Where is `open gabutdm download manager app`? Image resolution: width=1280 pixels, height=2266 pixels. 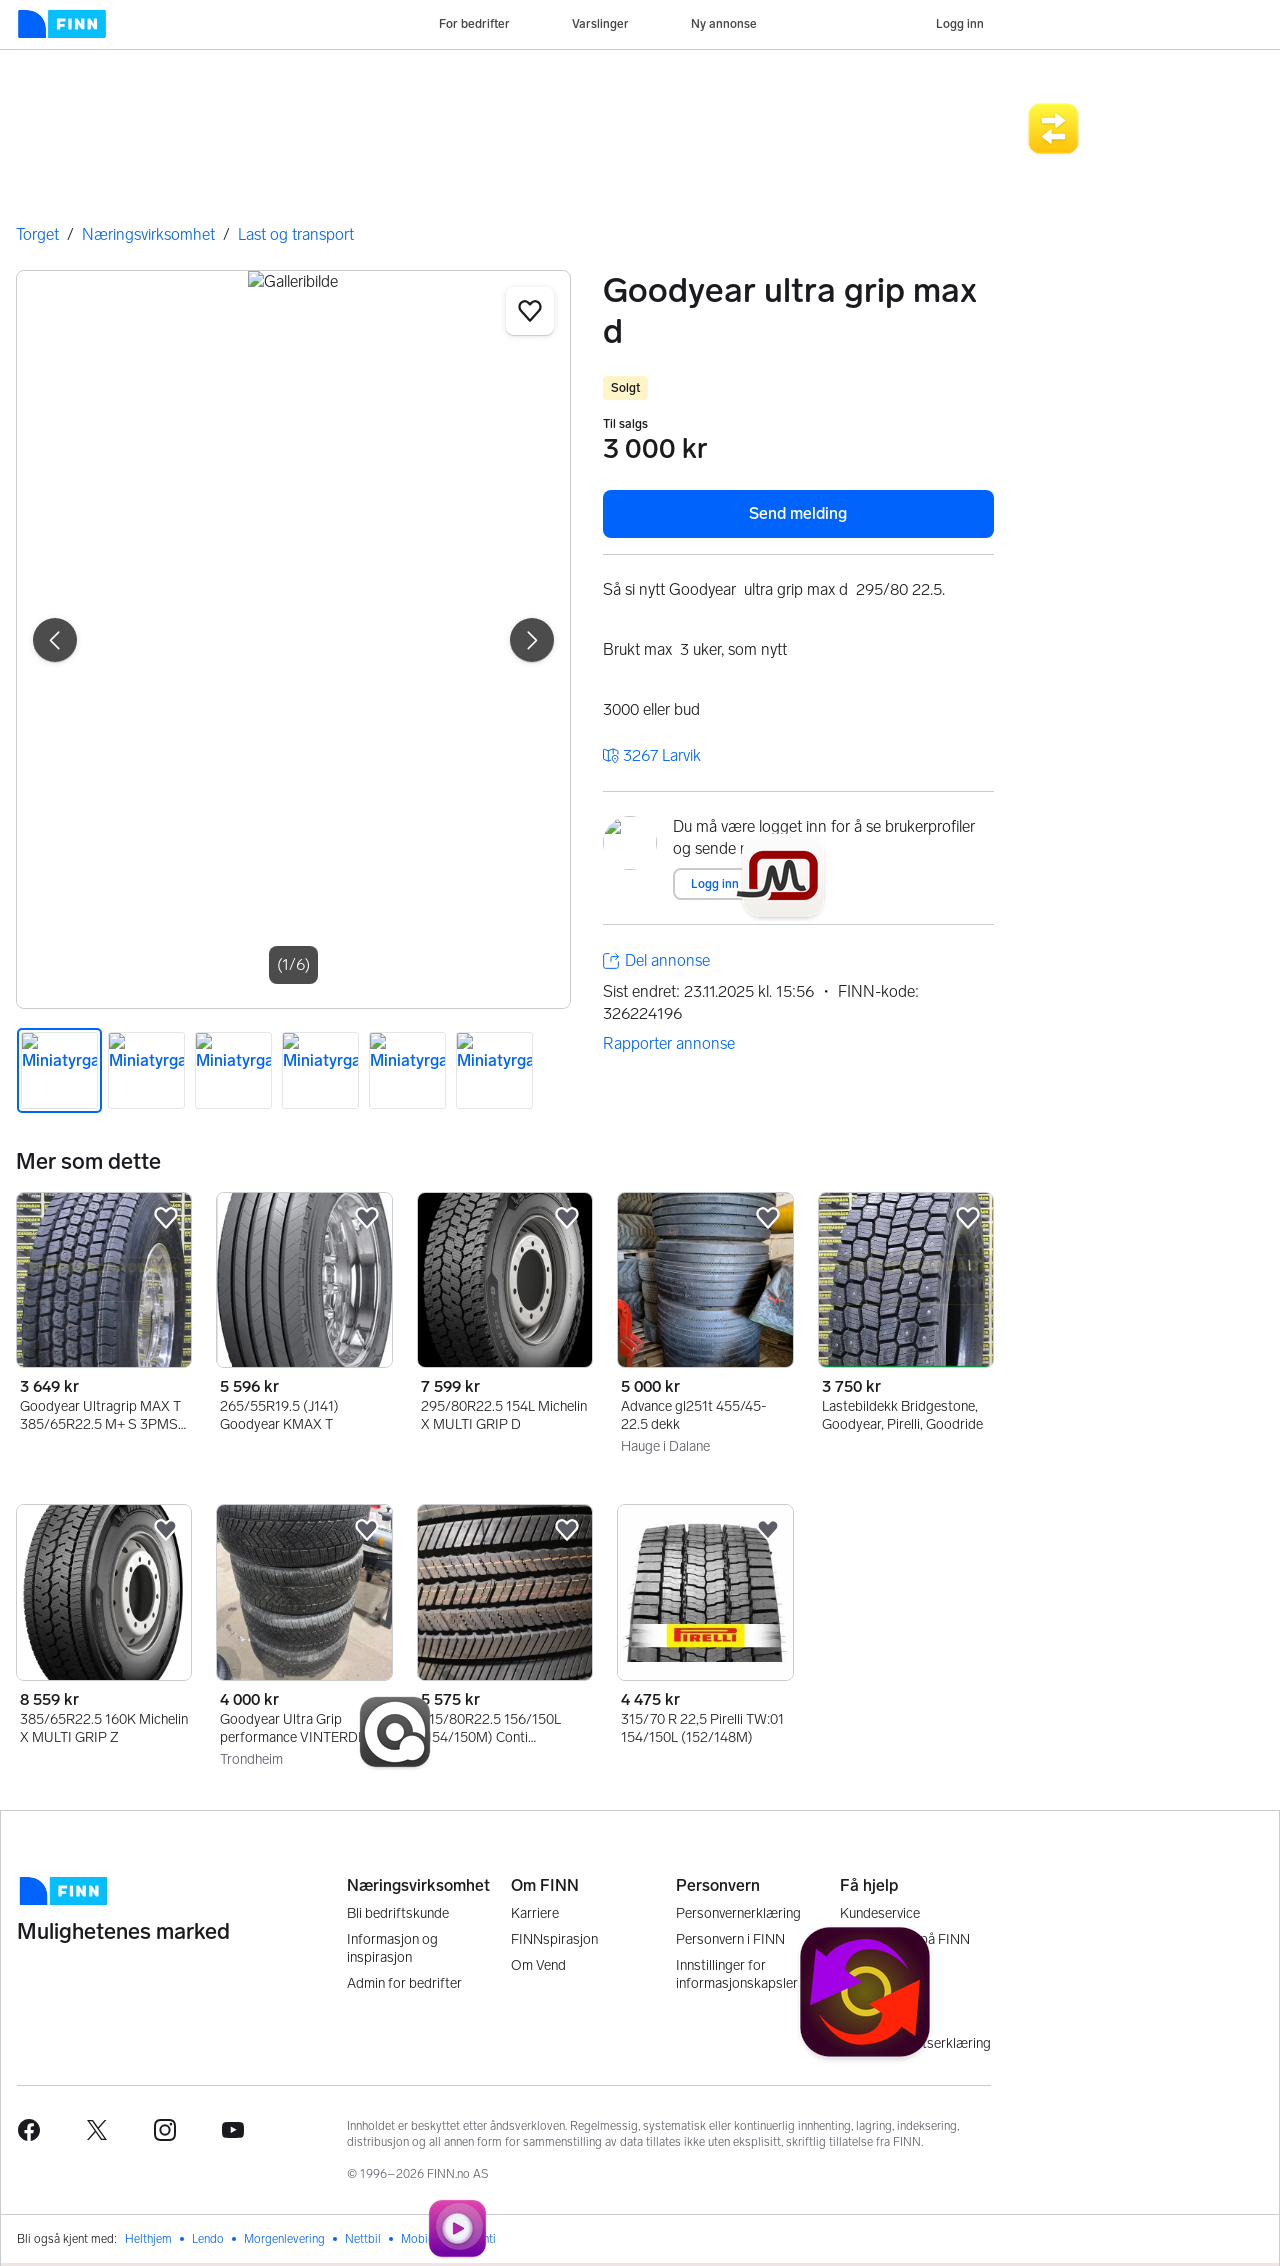 open gabutdm download manager app is located at coordinates (865, 1992).